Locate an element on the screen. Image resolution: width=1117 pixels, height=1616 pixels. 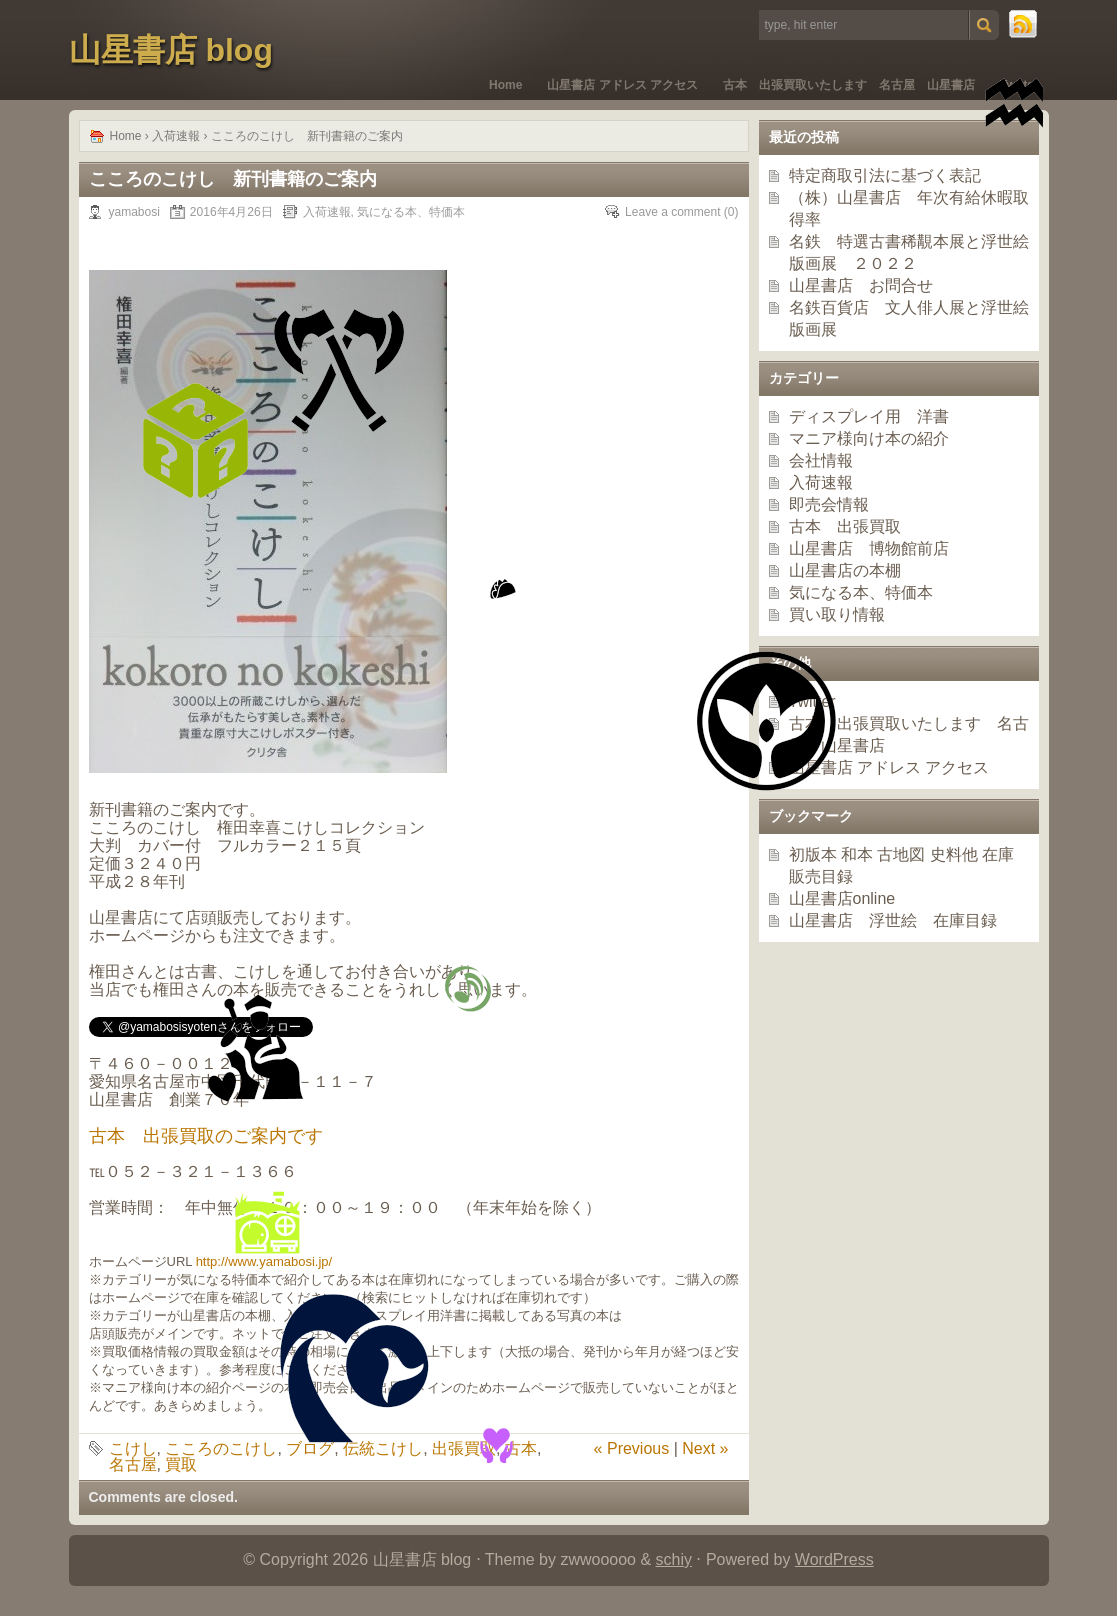
browse mexican food options is located at coordinates (503, 589).